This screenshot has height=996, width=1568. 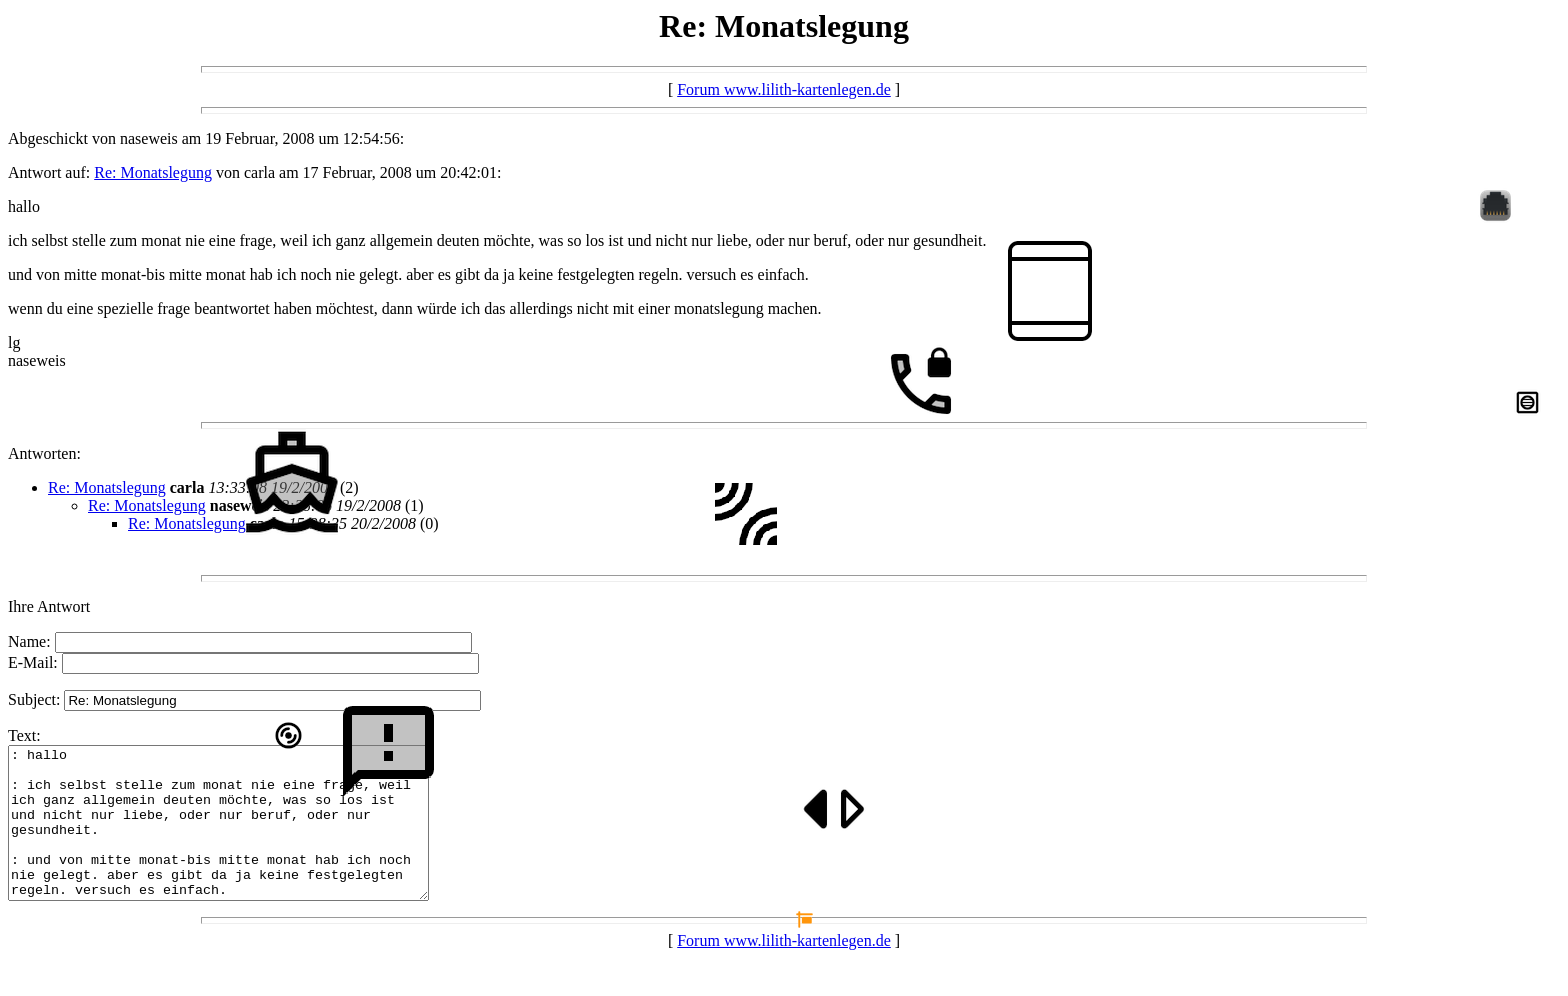 What do you see at coordinates (834, 809) in the screenshot?
I see `switch to the right panel or view` at bounding box center [834, 809].